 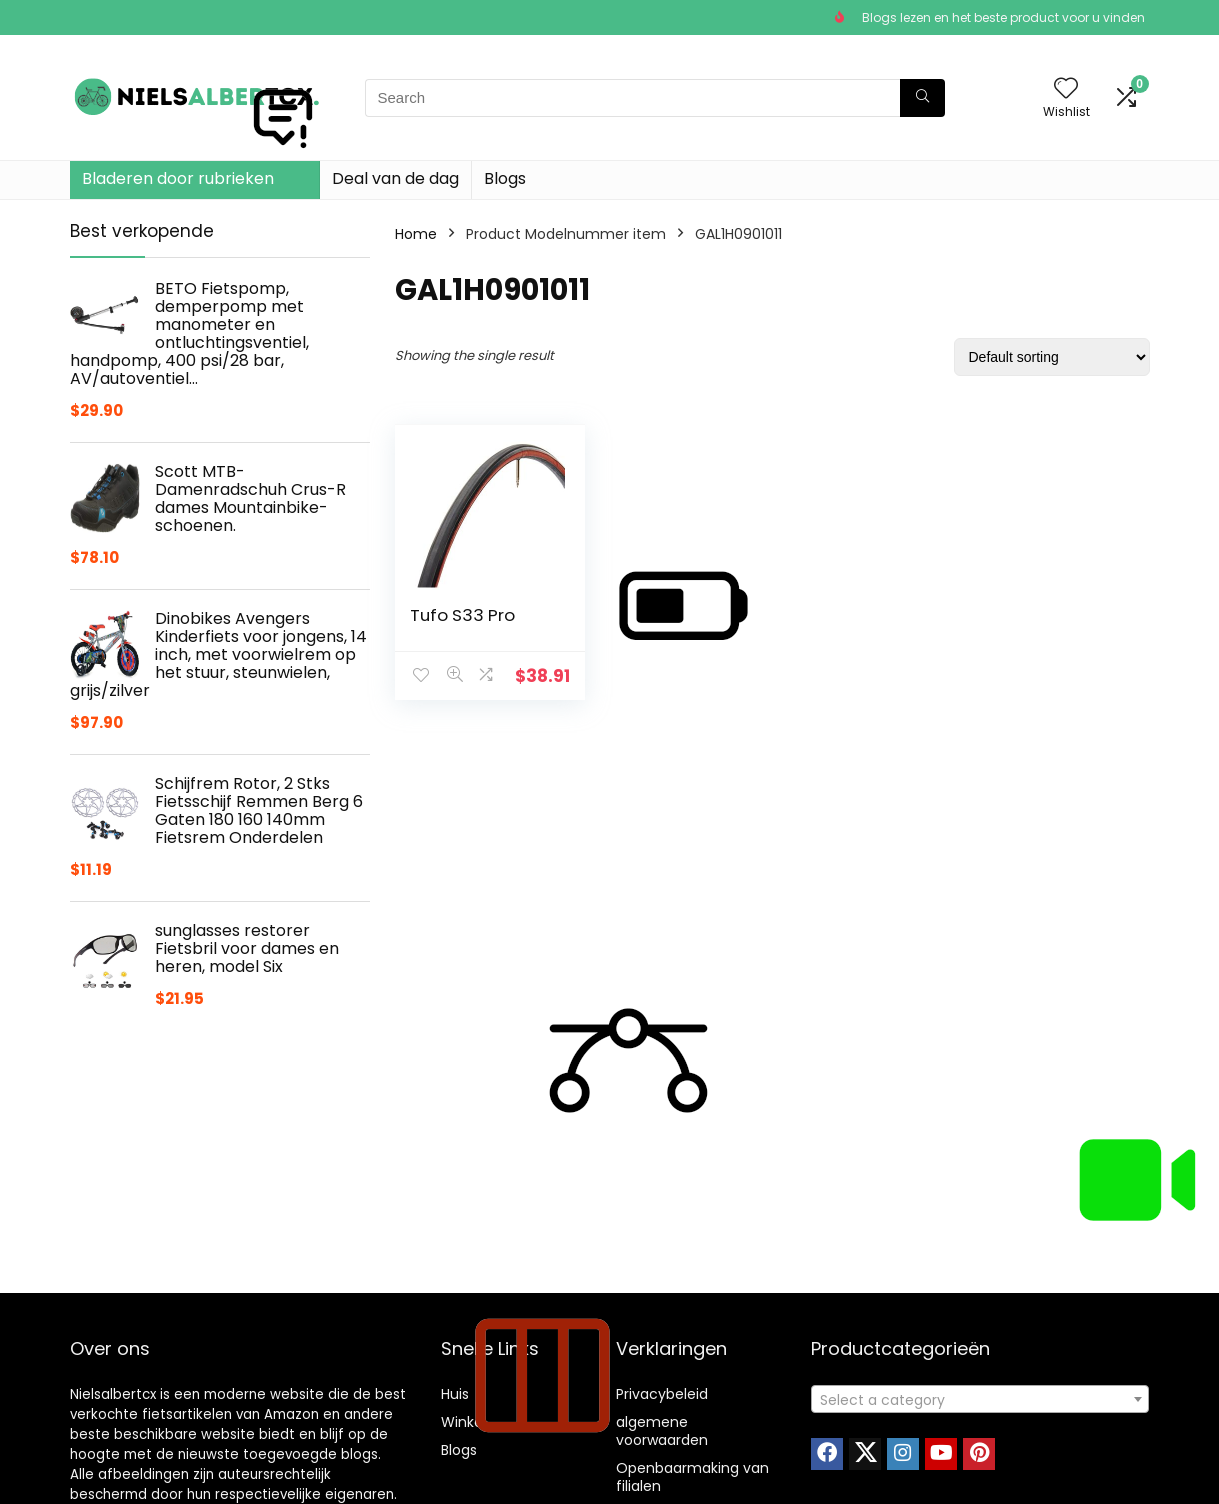 What do you see at coordinates (683, 601) in the screenshot?
I see `indicates battery at 50% charge` at bounding box center [683, 601].